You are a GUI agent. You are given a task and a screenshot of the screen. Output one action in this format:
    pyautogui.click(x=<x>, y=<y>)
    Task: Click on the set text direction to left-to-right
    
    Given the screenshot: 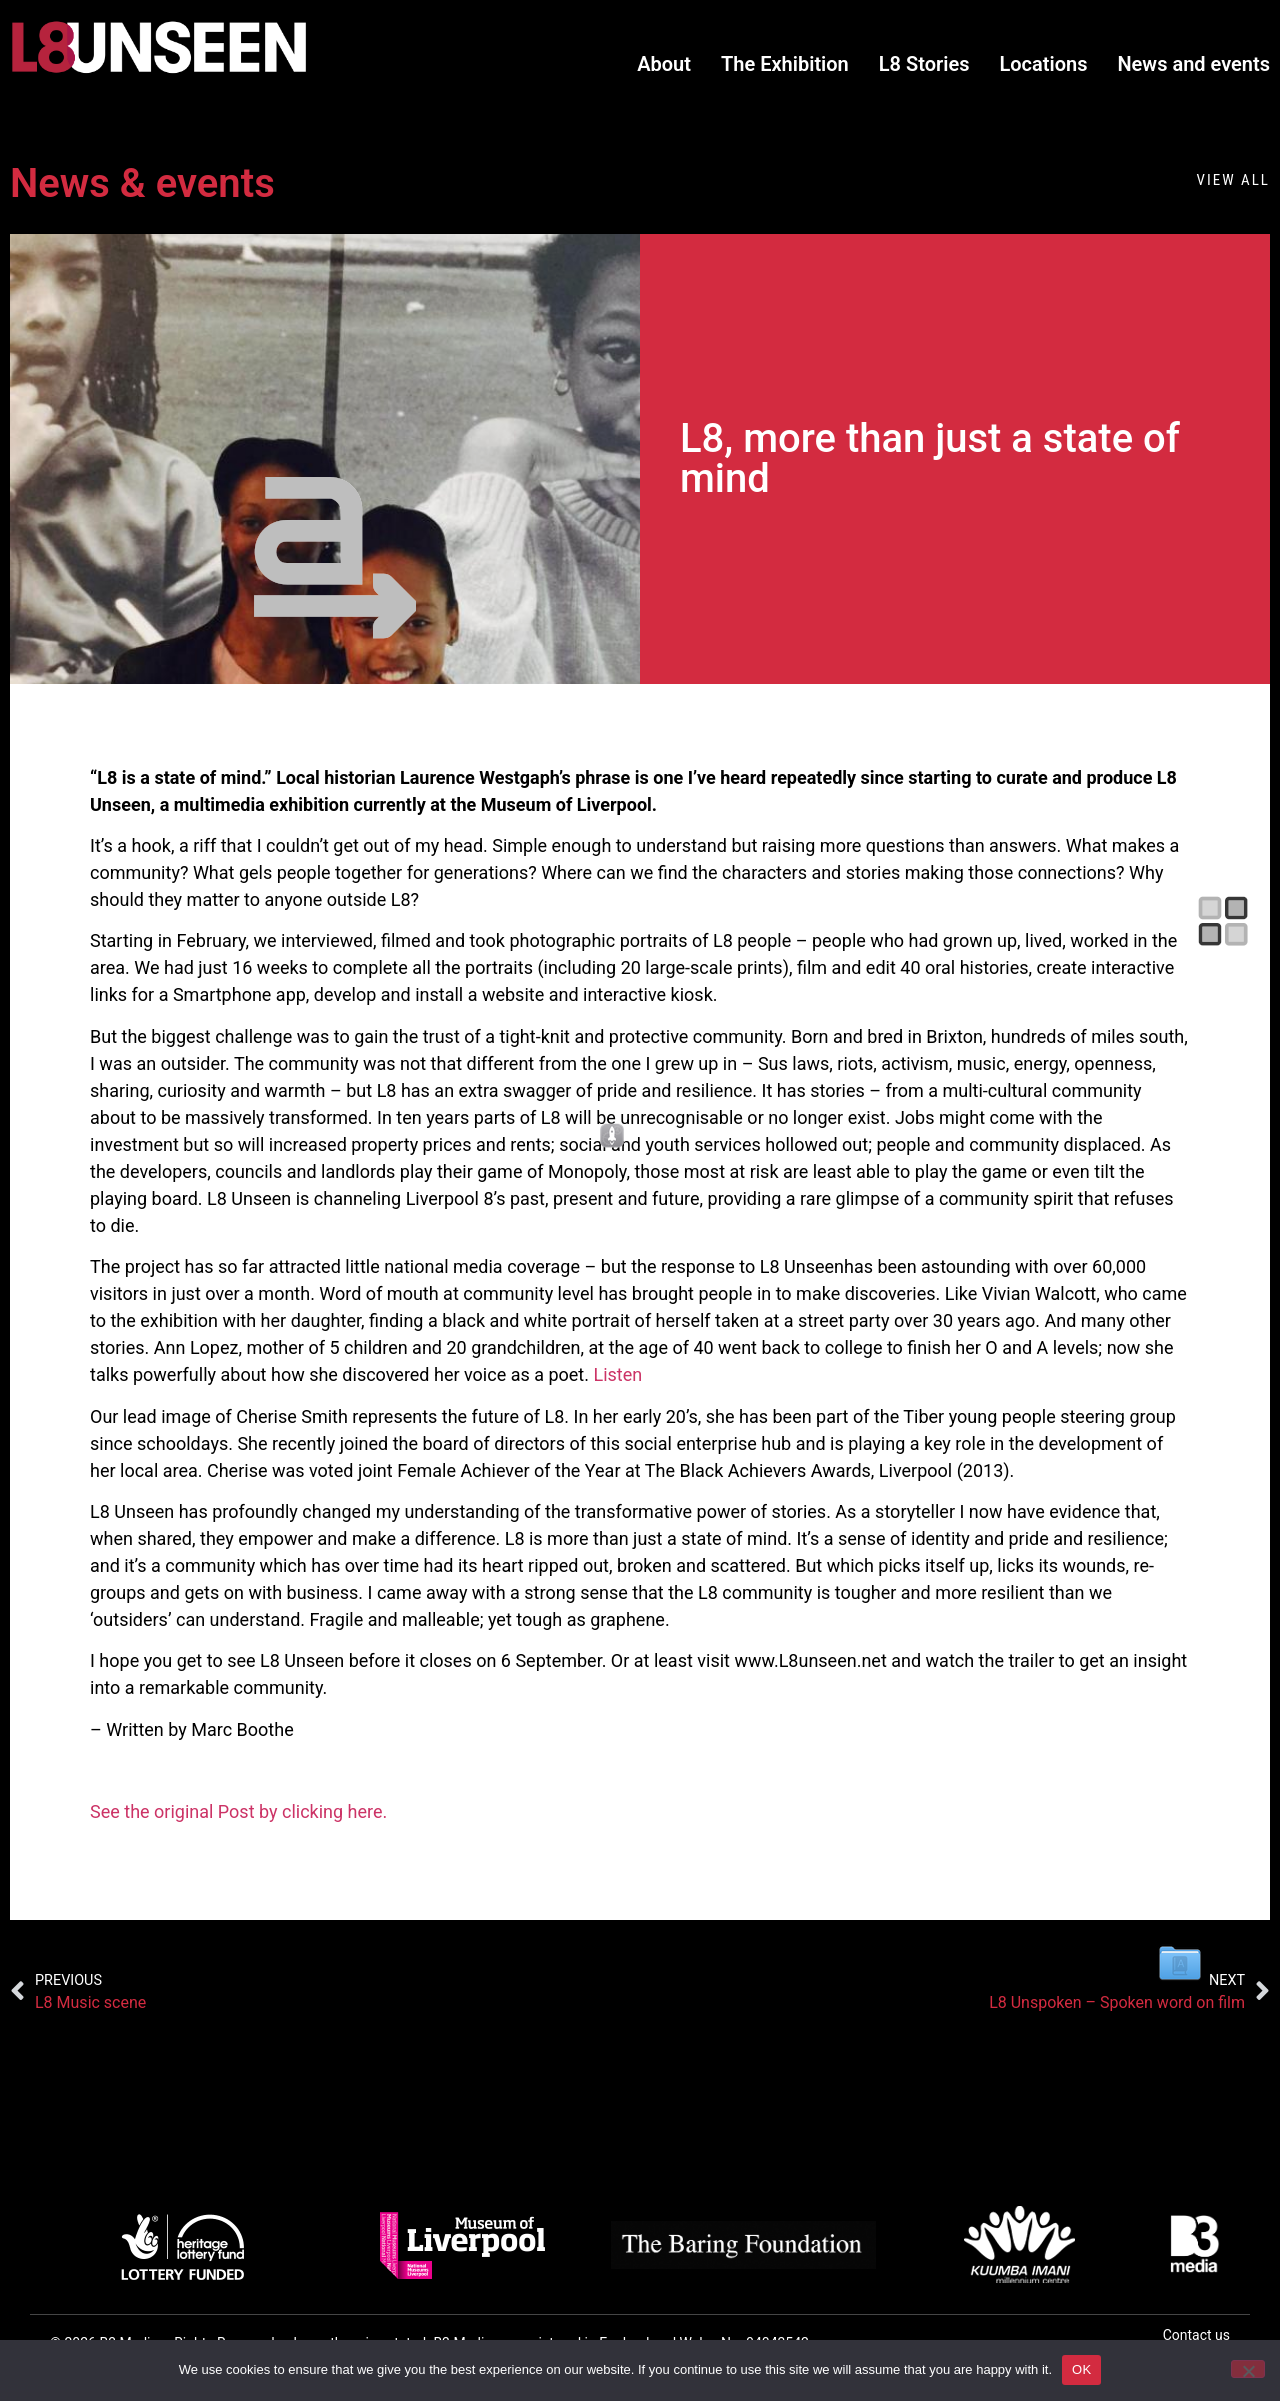 What is the action you would take?
    pyautogui.click(x=330, y=563)
    